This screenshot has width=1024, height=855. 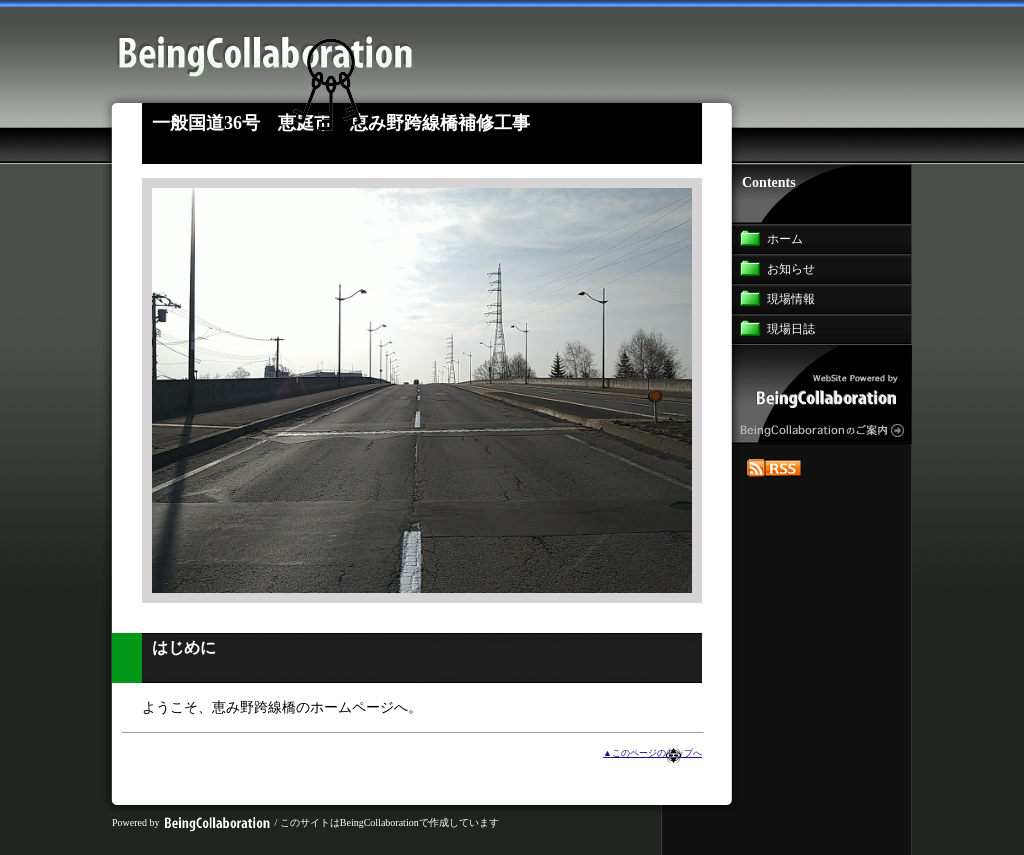 I want to click on virtual reality or VR mode toggle, so click(x=673, y=755).